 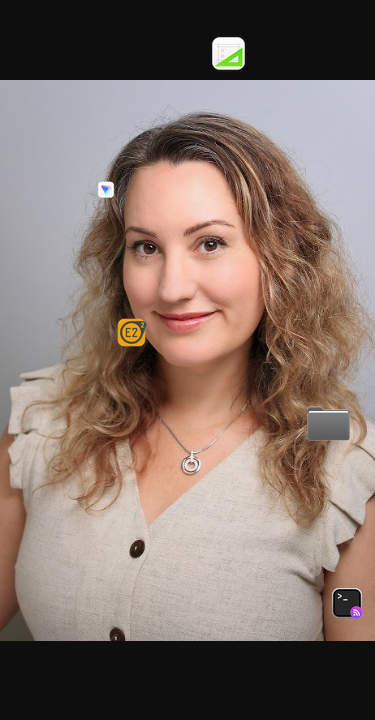 What do you see at coordinates (228, 53) in the screenshot?
I see `open glade interface designer` at bounding box center [228, 53].